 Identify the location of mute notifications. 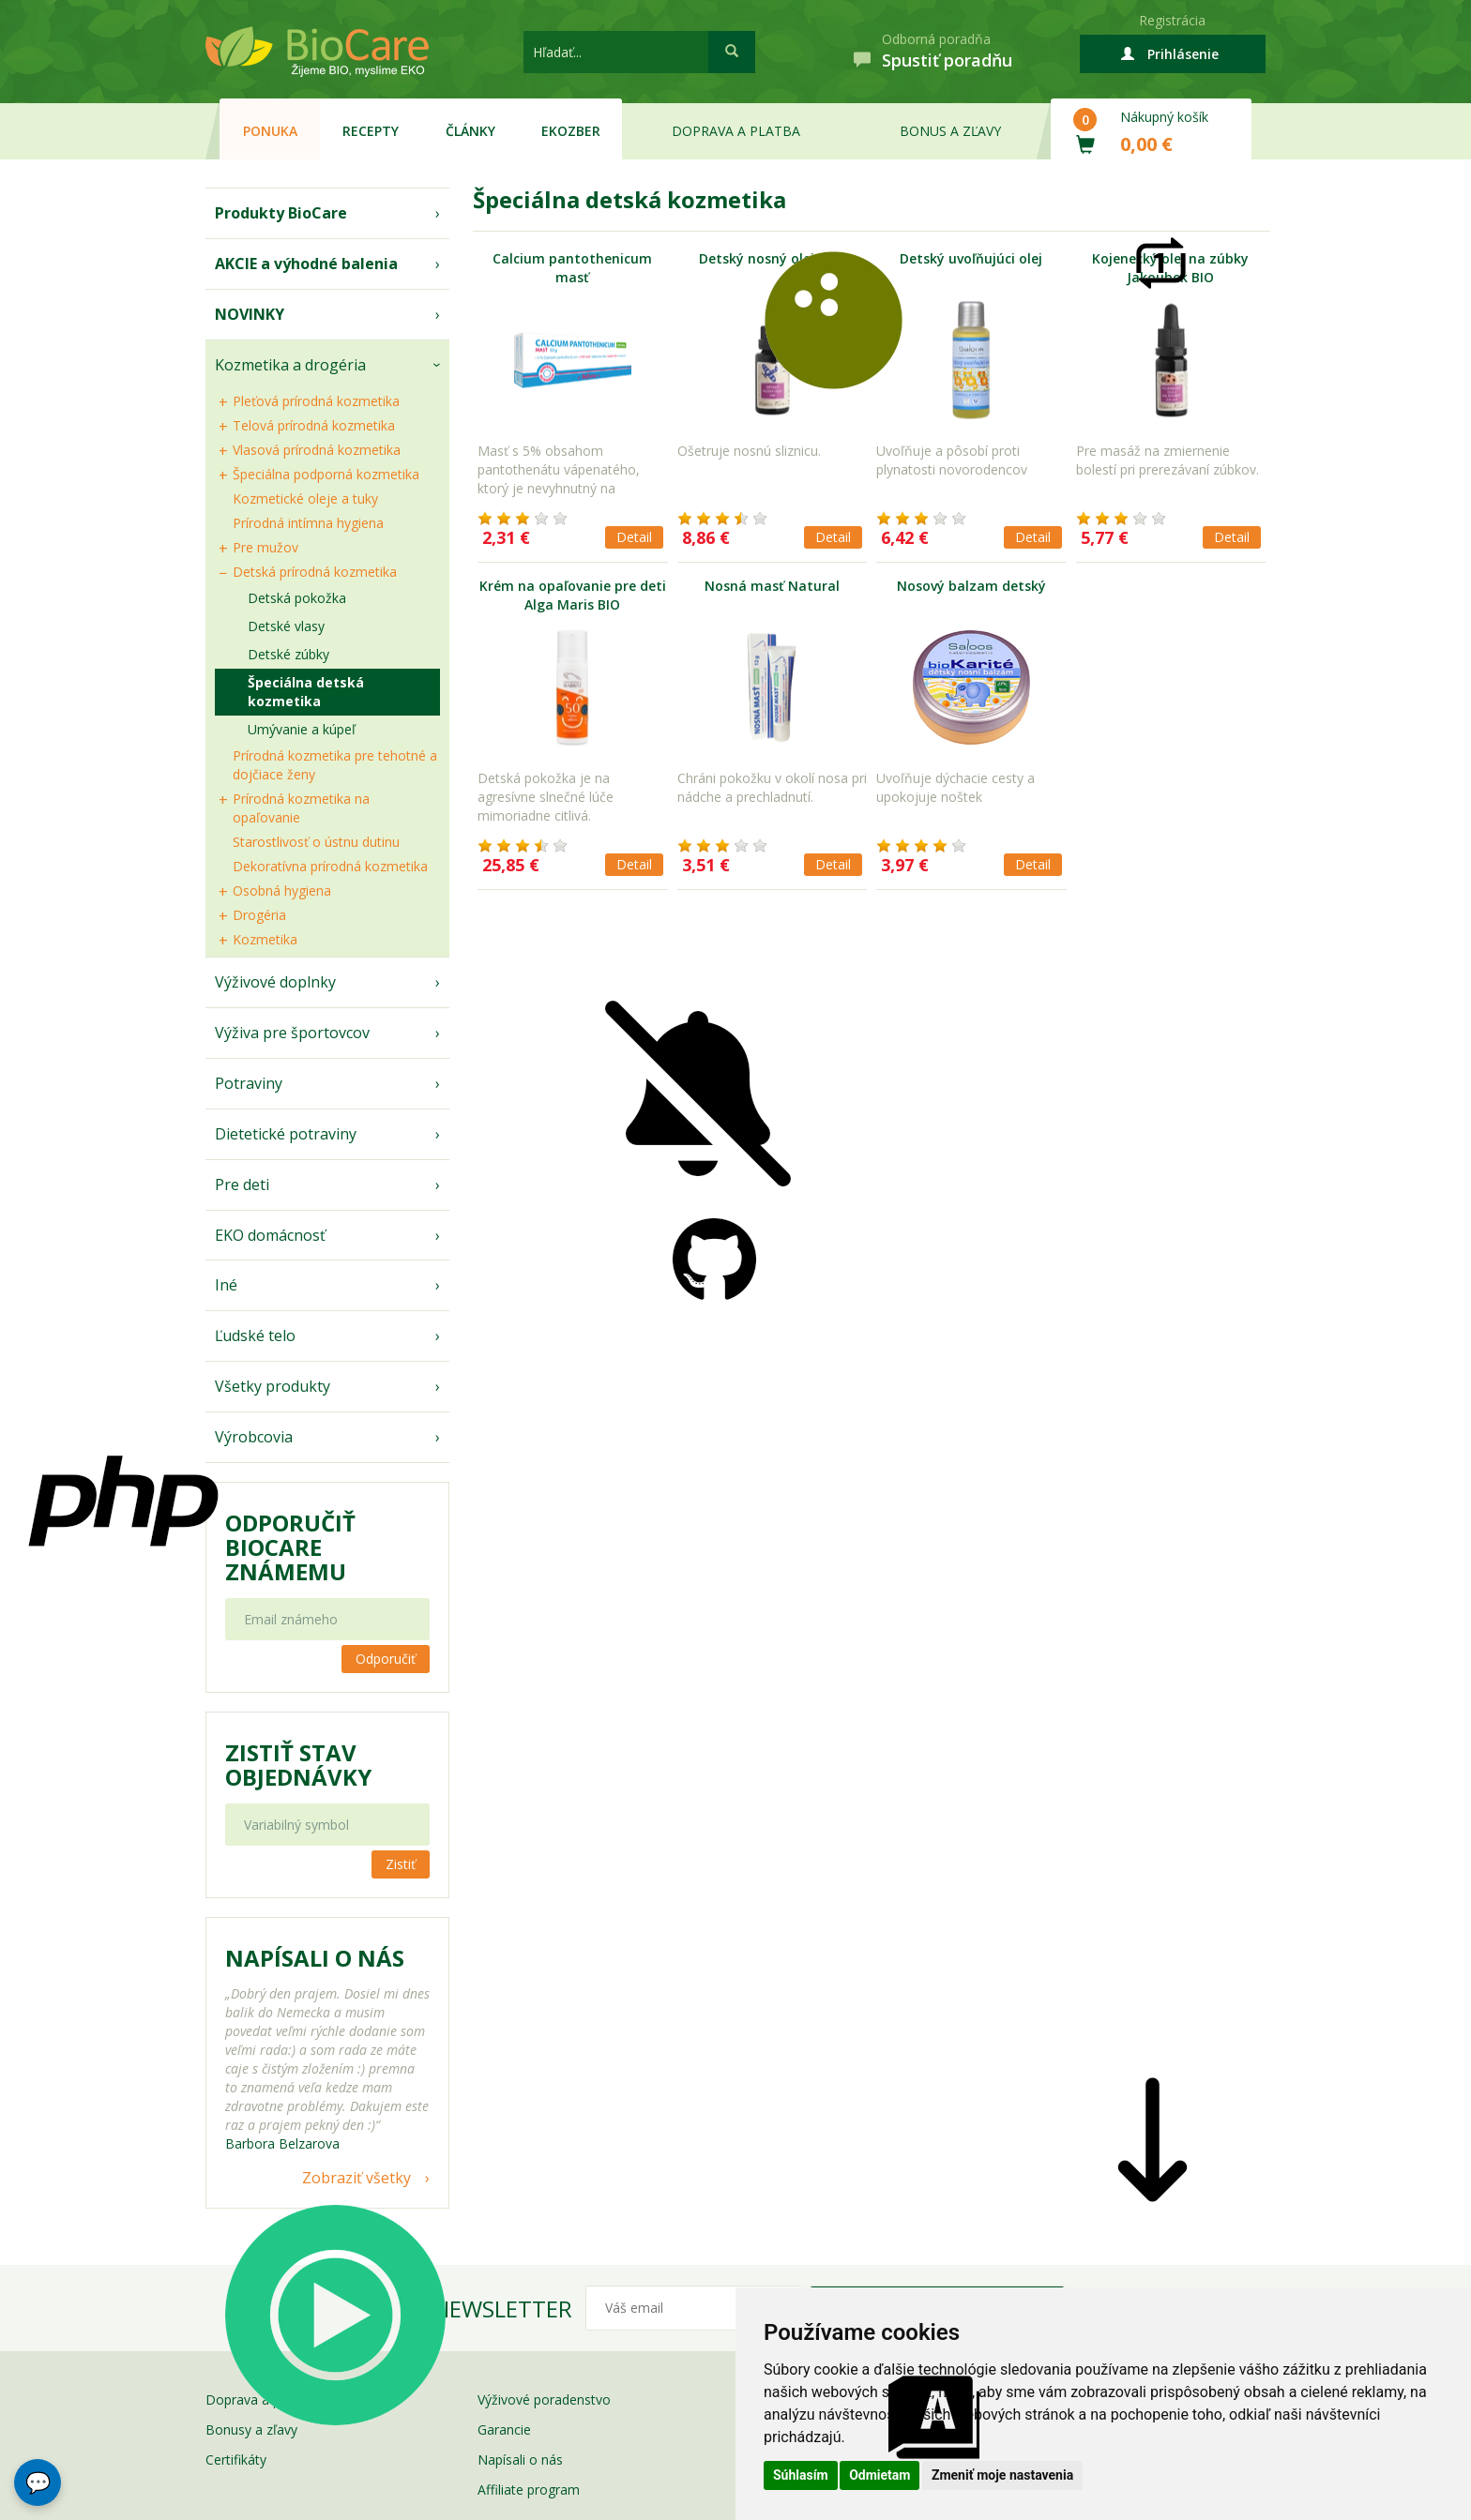
(698, 1094).